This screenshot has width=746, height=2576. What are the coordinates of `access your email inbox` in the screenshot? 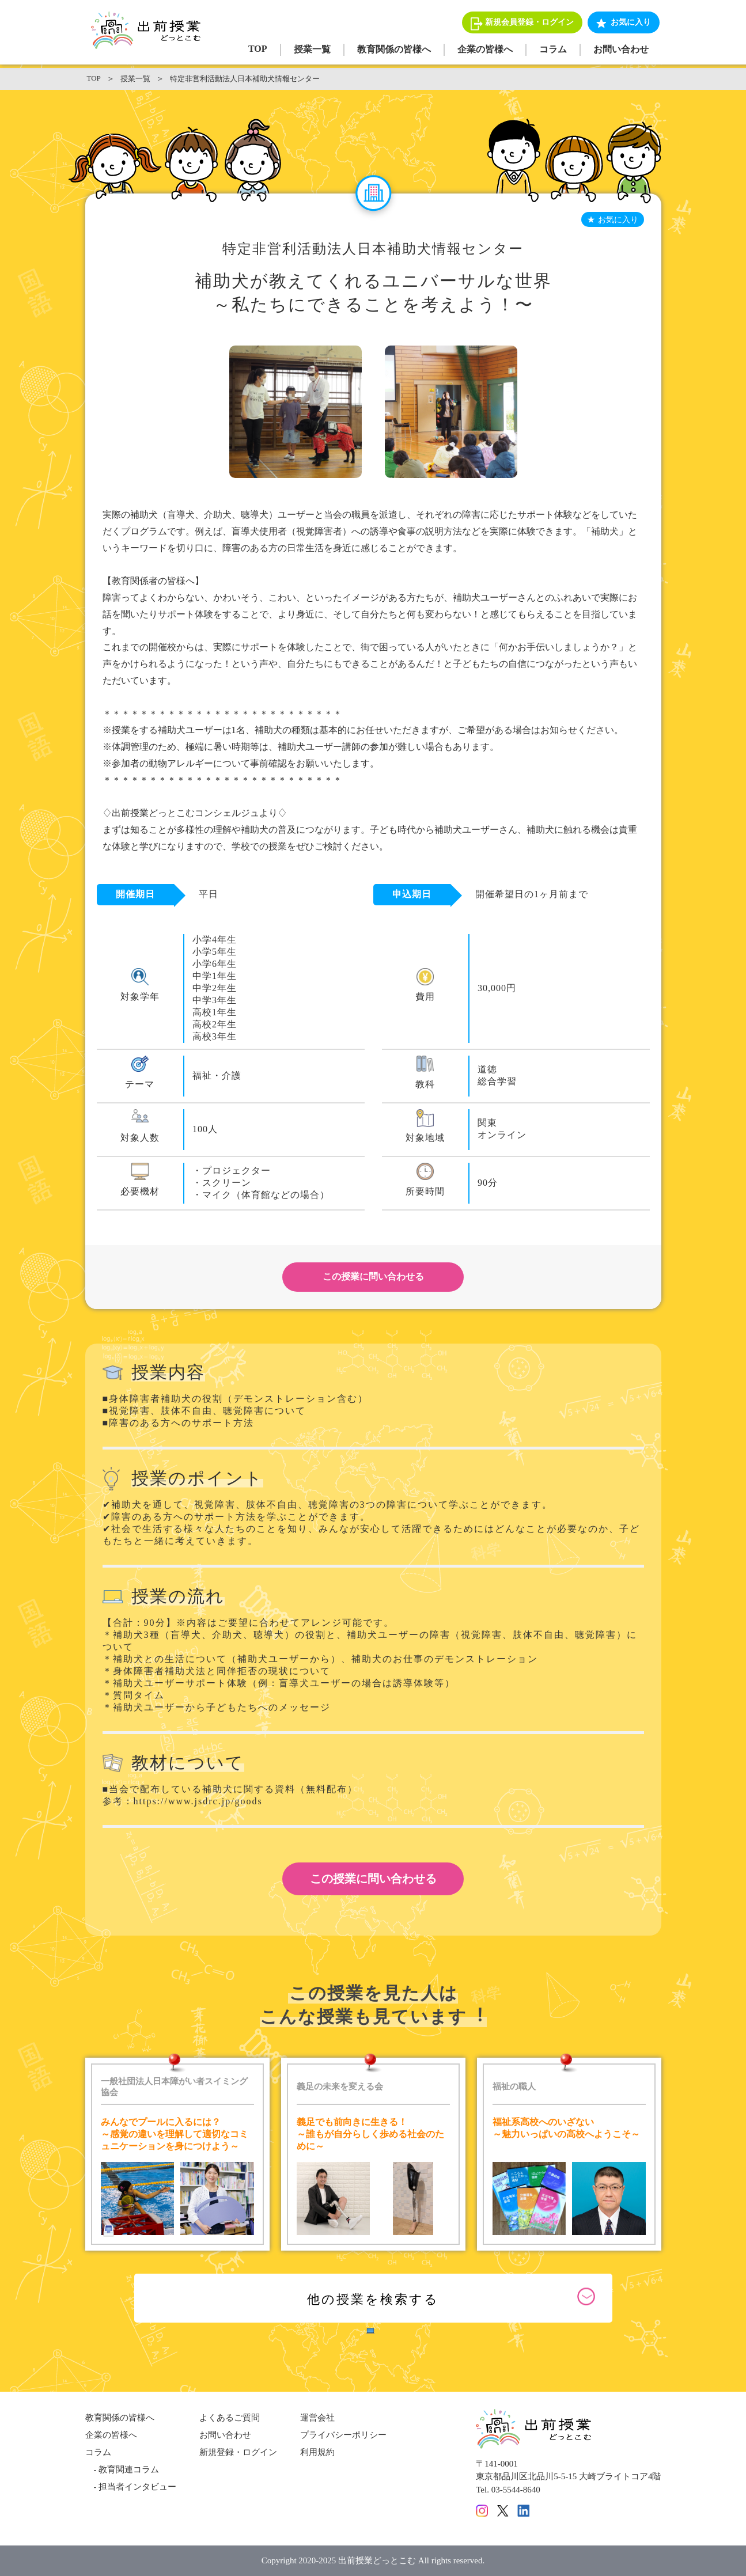 It's located at (108, 2230).